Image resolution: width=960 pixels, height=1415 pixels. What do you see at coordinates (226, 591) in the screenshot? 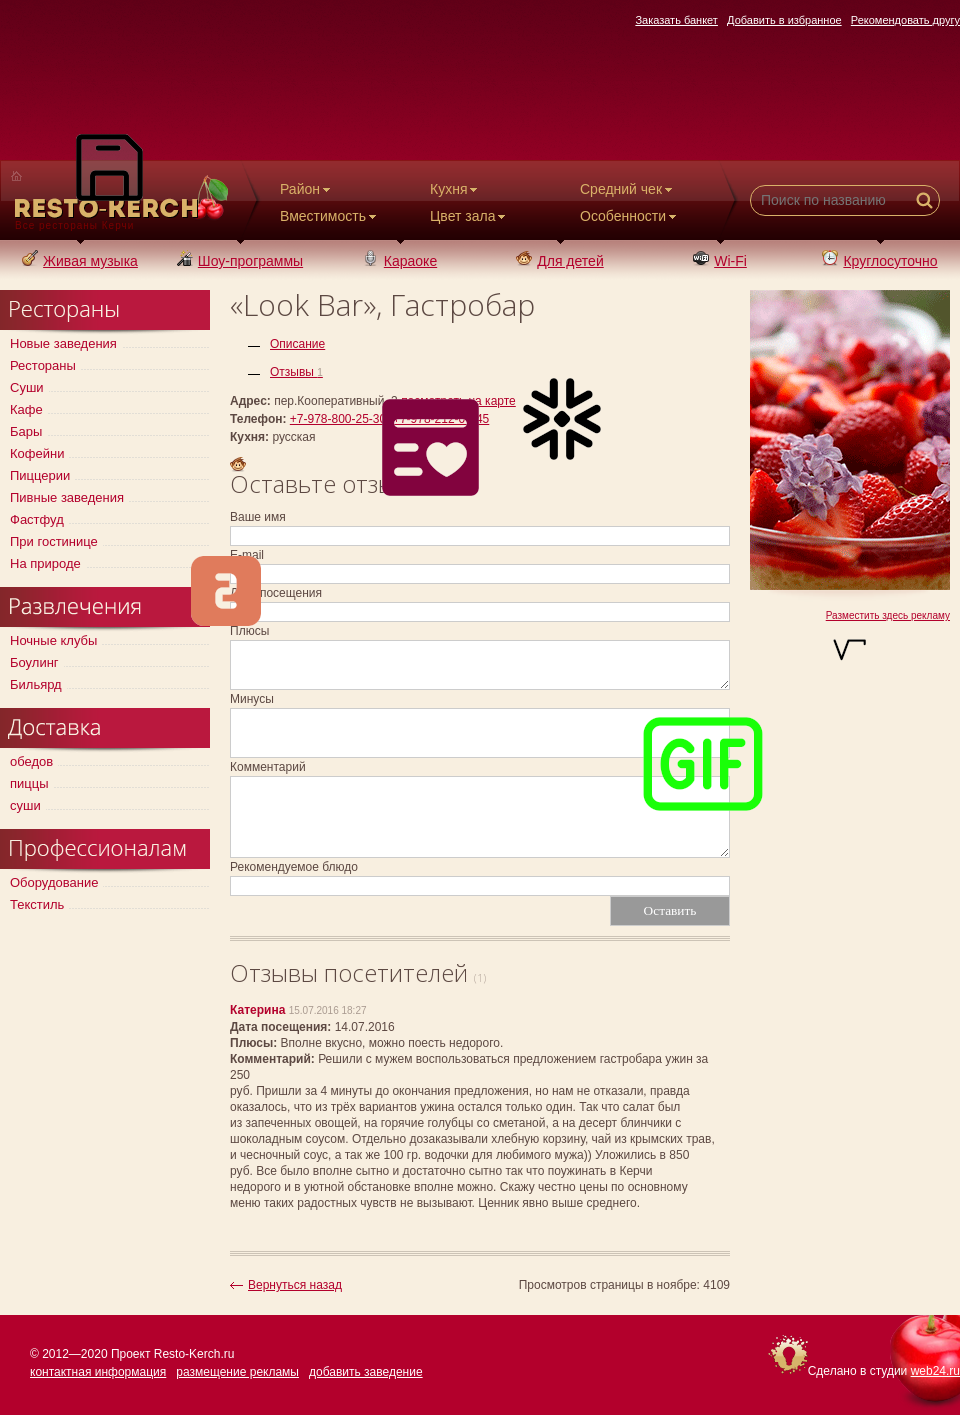
I see `select option 2 in a numbered list` at bounding box center [226, 591].